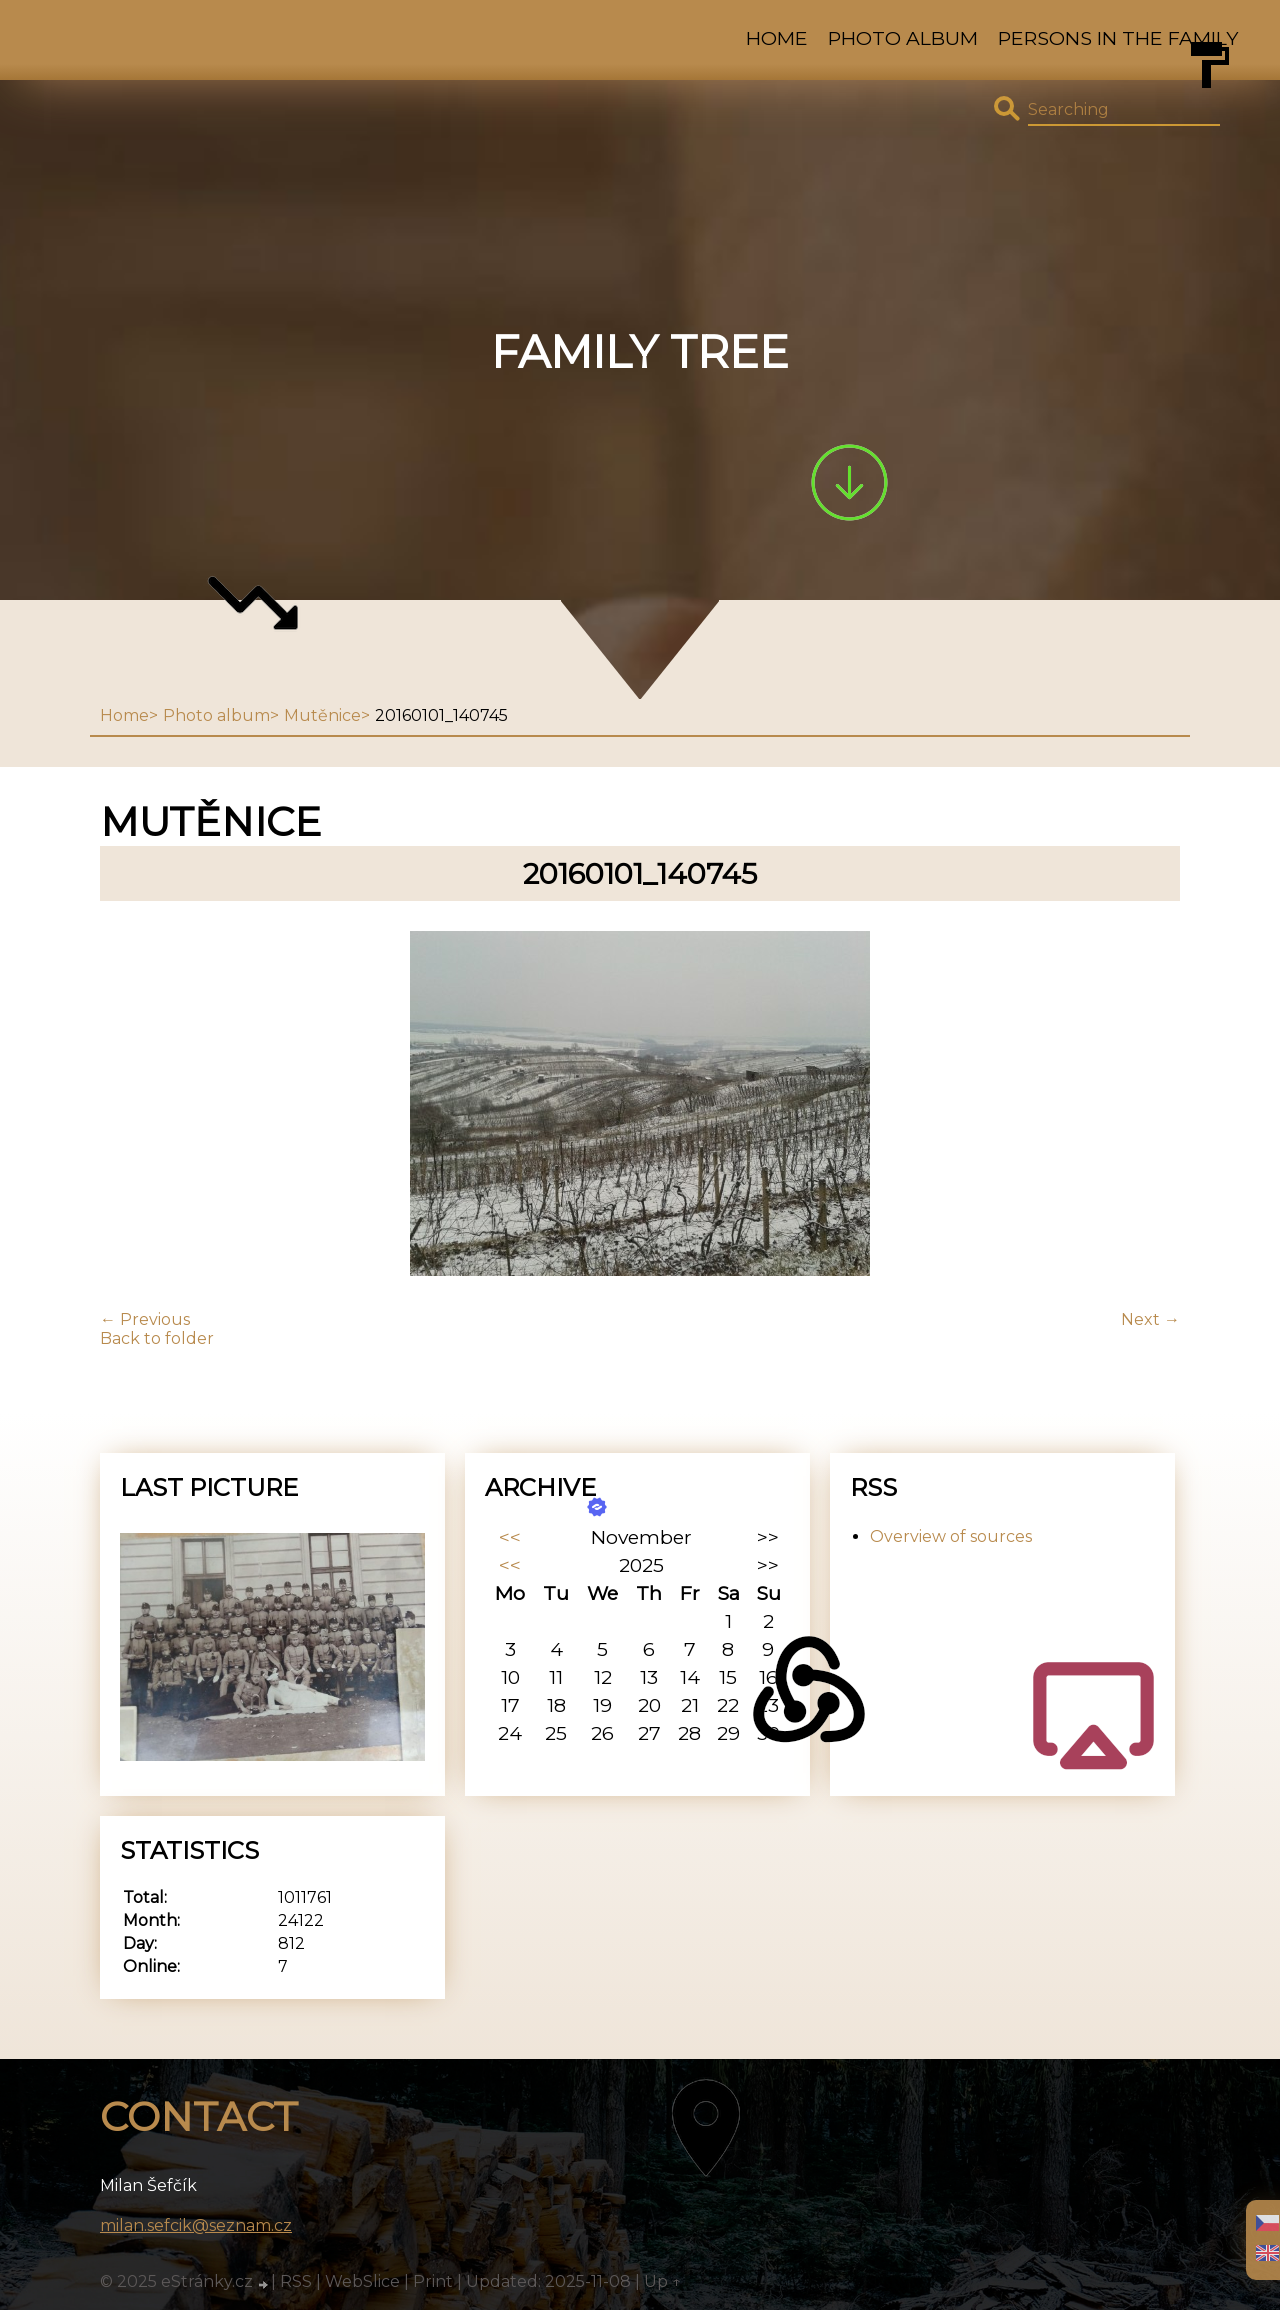 This screenshot has height=2310, width=1280. I want to click on redux state management library logo, so click(809, 1692).